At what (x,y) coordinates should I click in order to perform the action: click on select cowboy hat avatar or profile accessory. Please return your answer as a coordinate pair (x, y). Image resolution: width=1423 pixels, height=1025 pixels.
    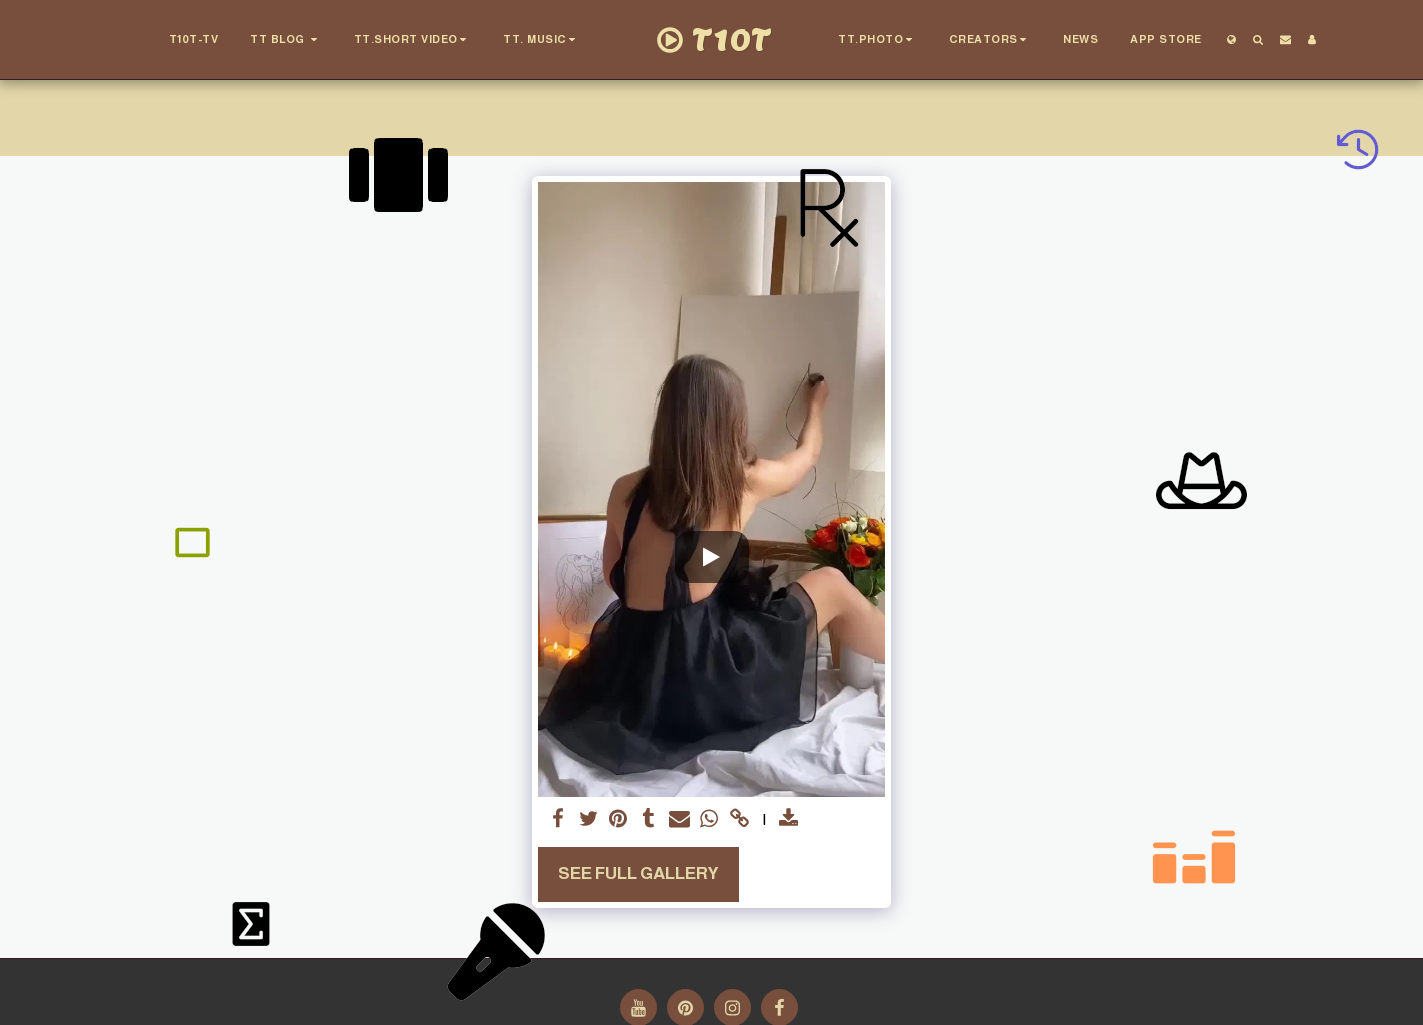
    Looking at the image, I should click on (1201, 483).